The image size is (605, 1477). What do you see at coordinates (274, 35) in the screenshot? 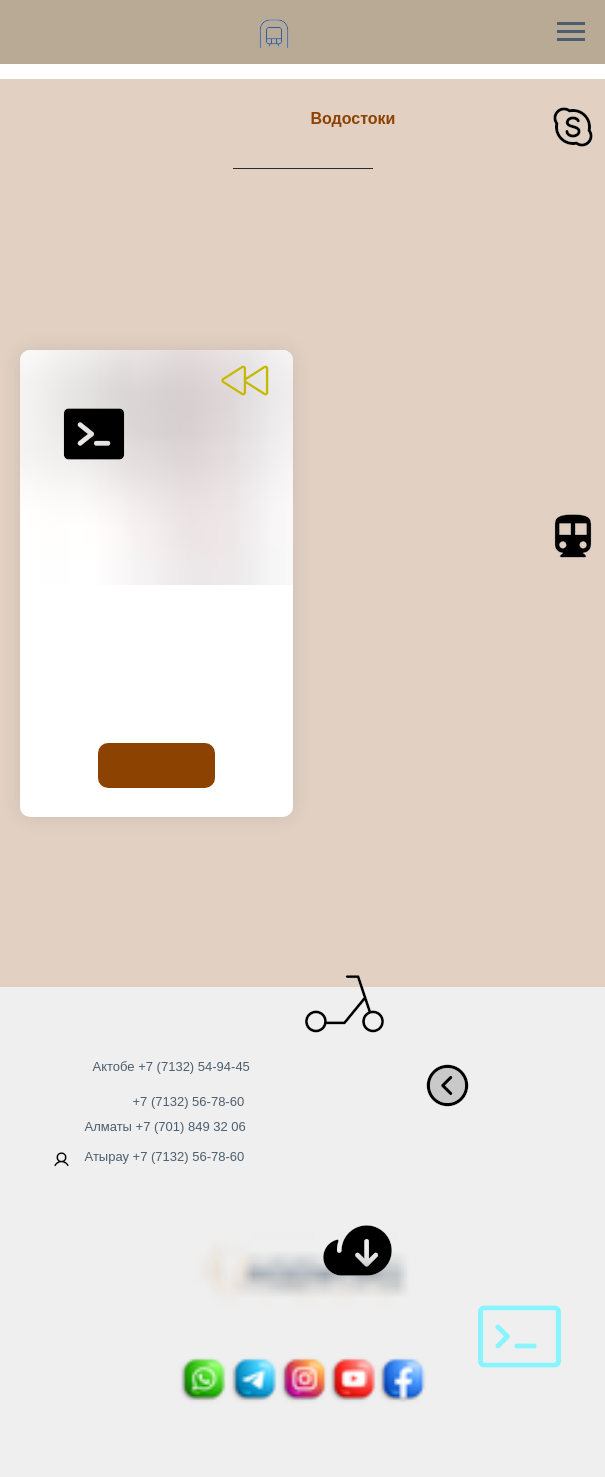
I see `view subway or metro transit options` at bounding box center [274, 35].